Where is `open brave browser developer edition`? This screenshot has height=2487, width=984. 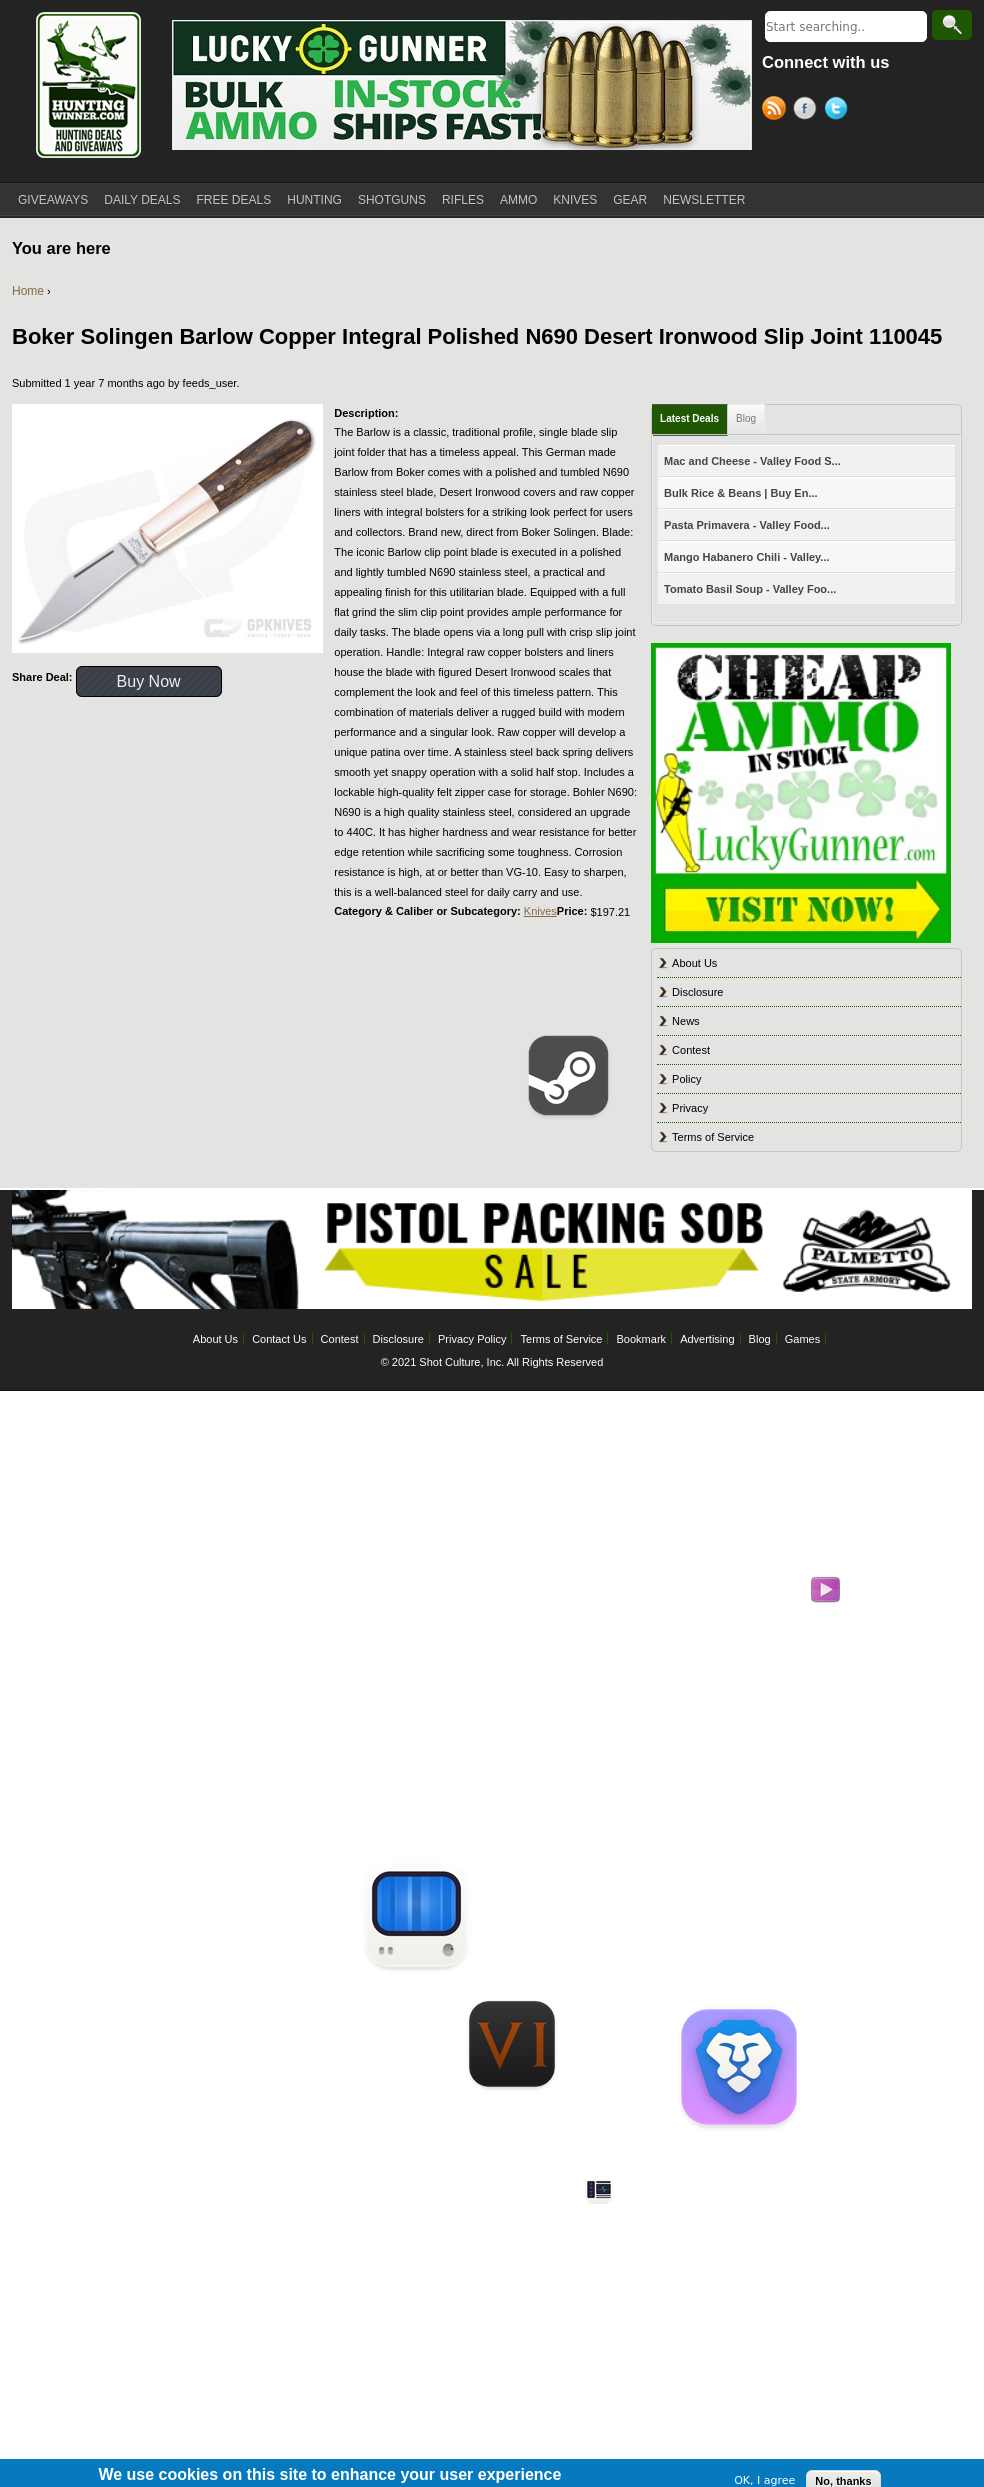
open brave browser developer edition is located at coordinates (739, 2067).